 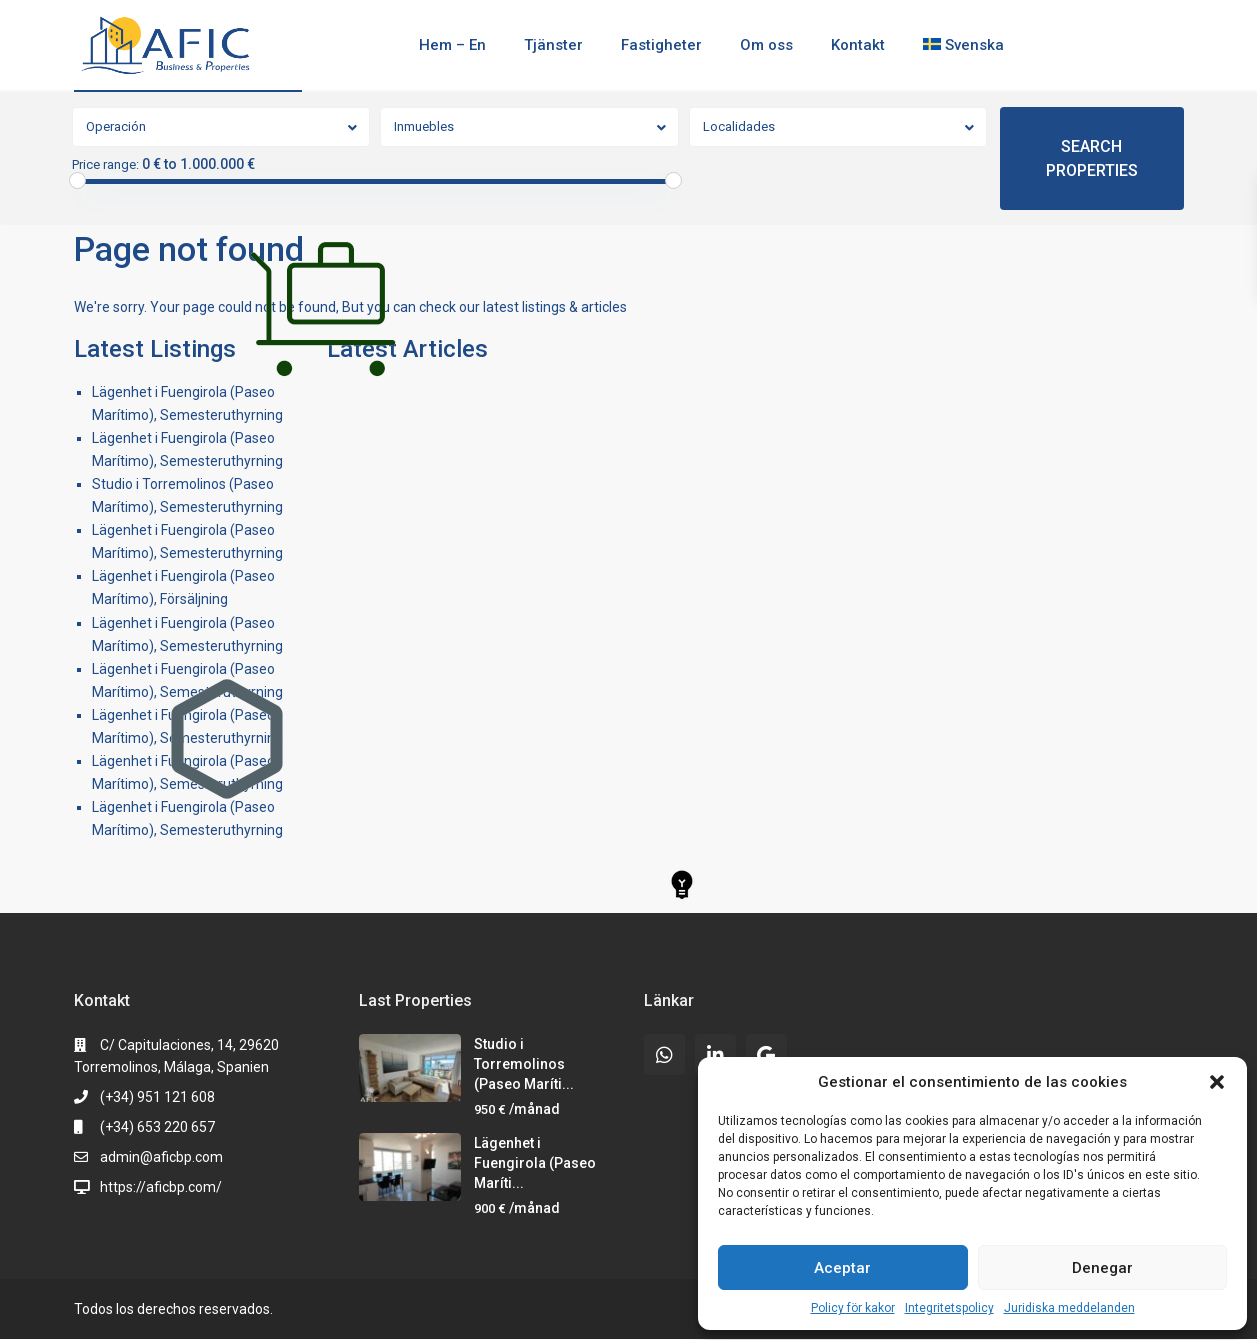 What do you see at coordinates (682, 884) in the screenshot?
I see `access tips or ideas` at bounding box center [682, 884].